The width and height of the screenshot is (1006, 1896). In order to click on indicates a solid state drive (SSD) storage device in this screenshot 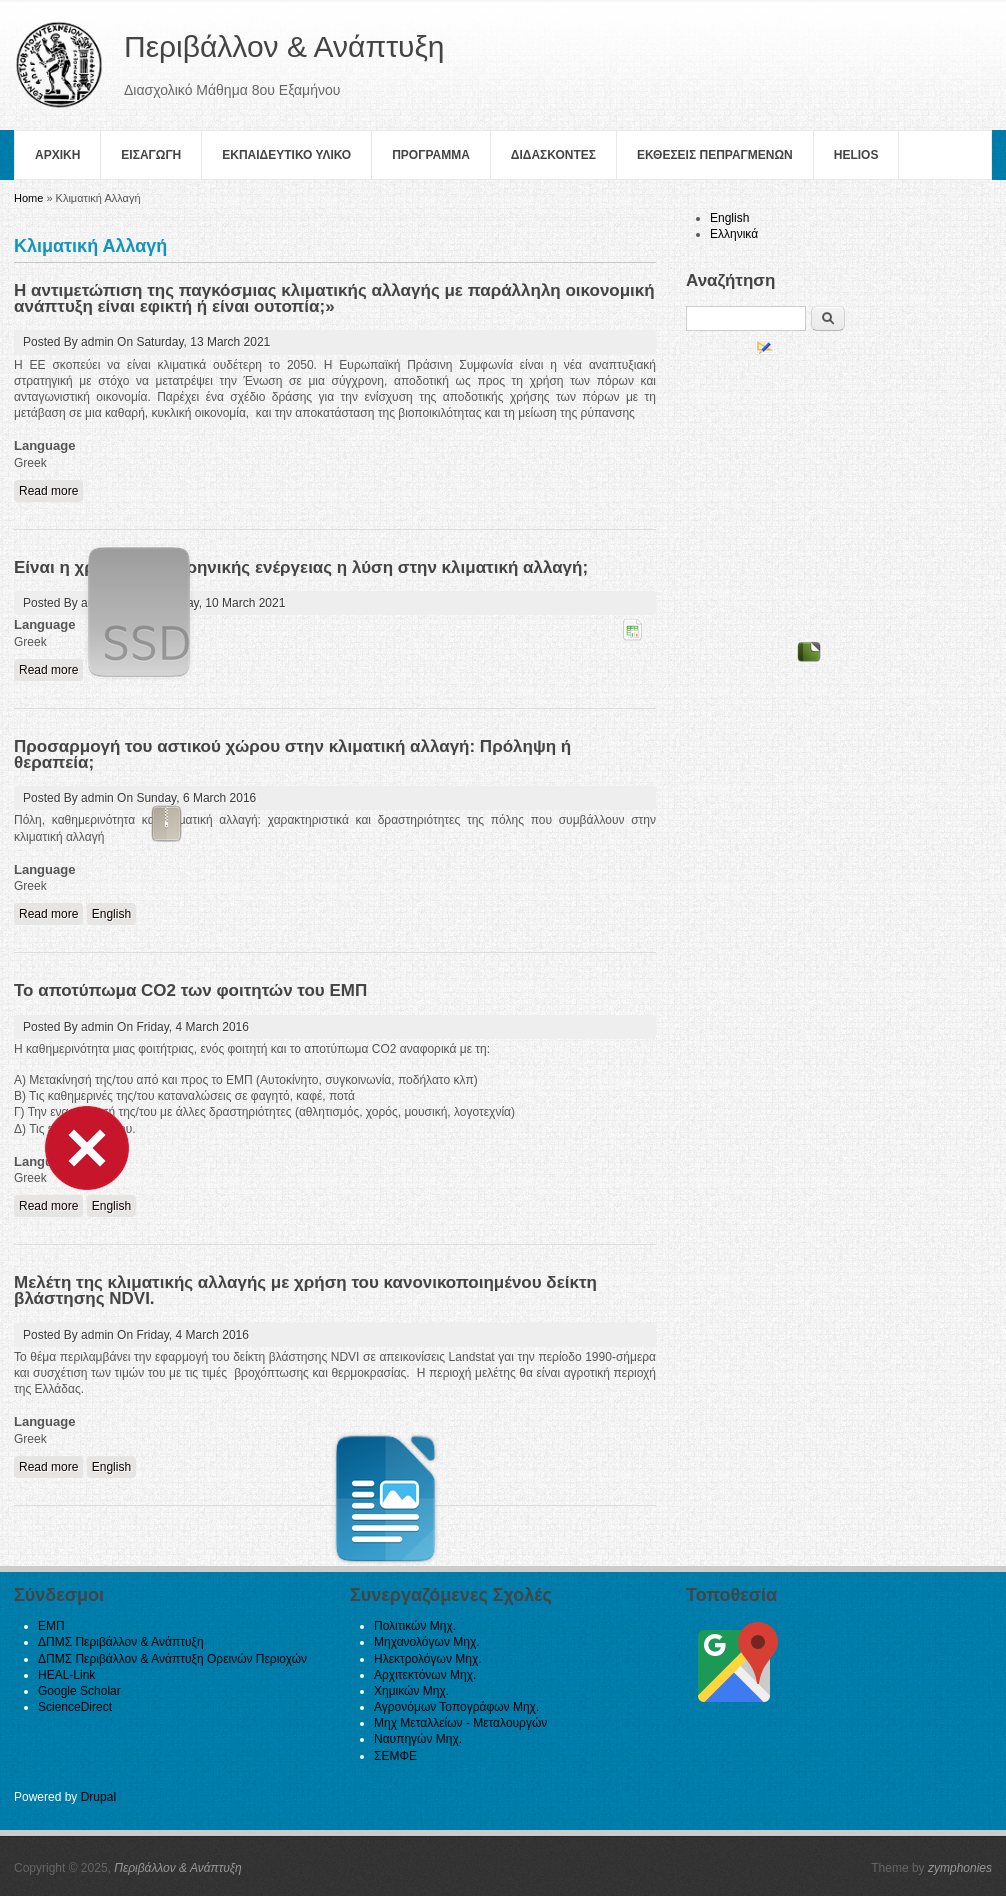, I will do `click(139, 612)`.